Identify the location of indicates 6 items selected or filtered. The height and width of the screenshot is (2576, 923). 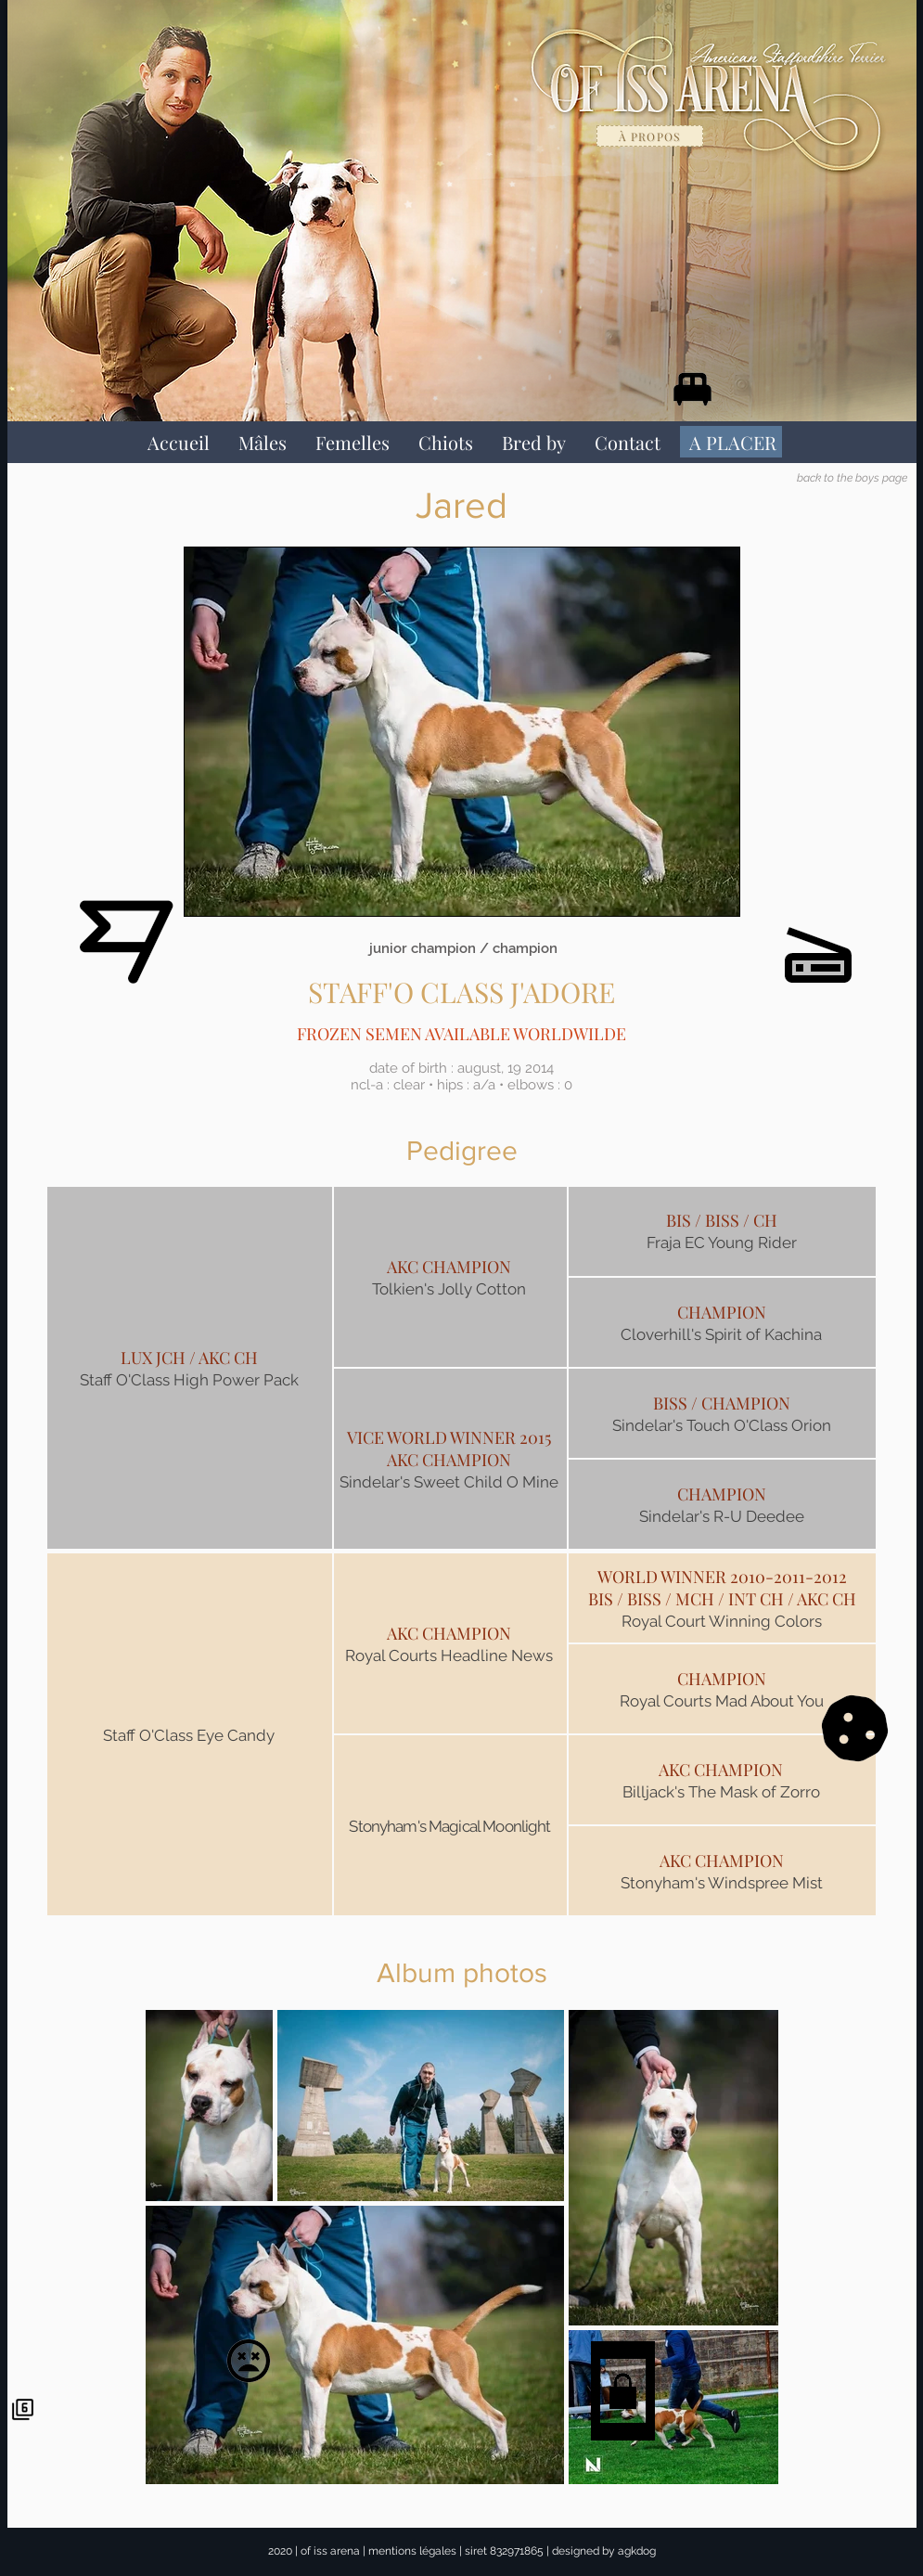
(22, 2409).